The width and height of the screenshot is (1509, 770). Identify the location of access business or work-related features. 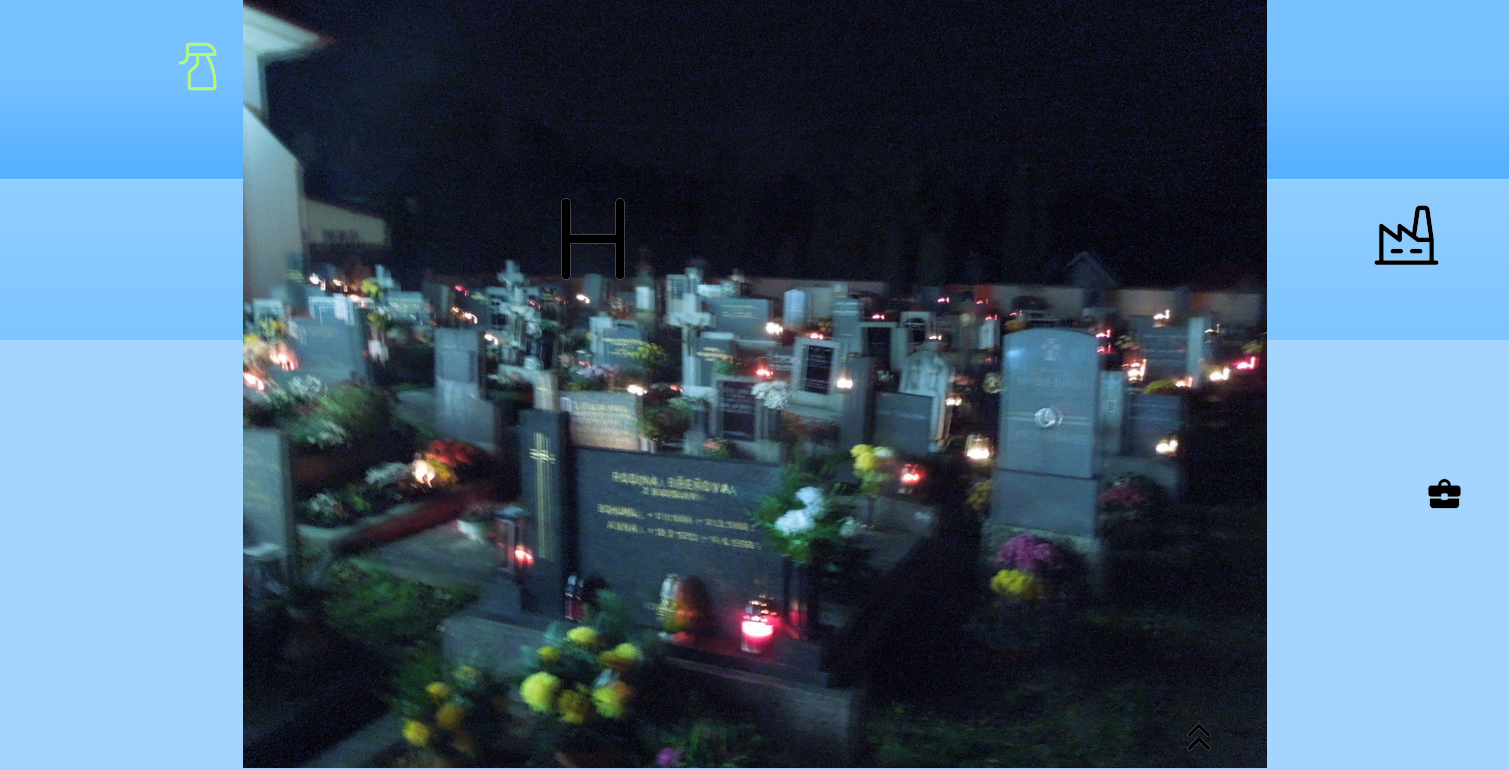
(1444, 493).